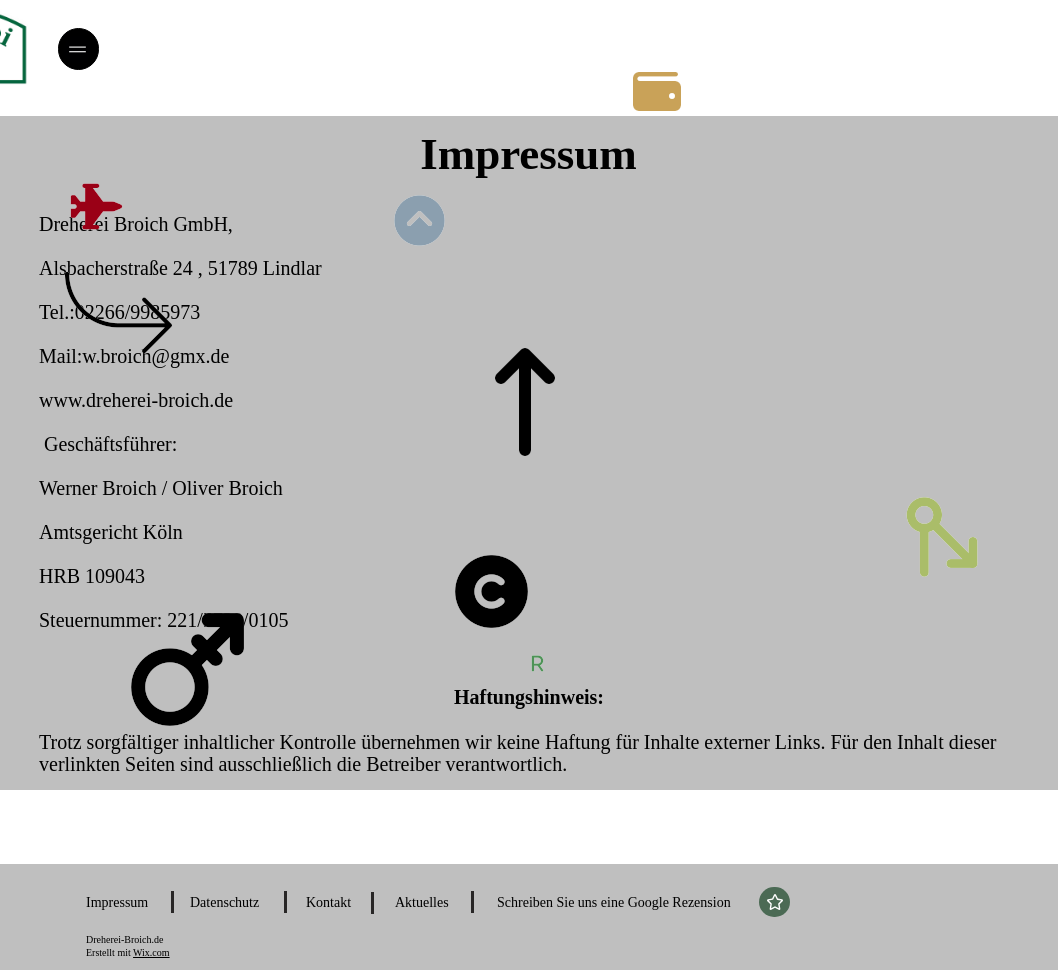  Describe the element at coordinates (491, 591) in the screenshot. I see `indicates copyrighted content` at that location.